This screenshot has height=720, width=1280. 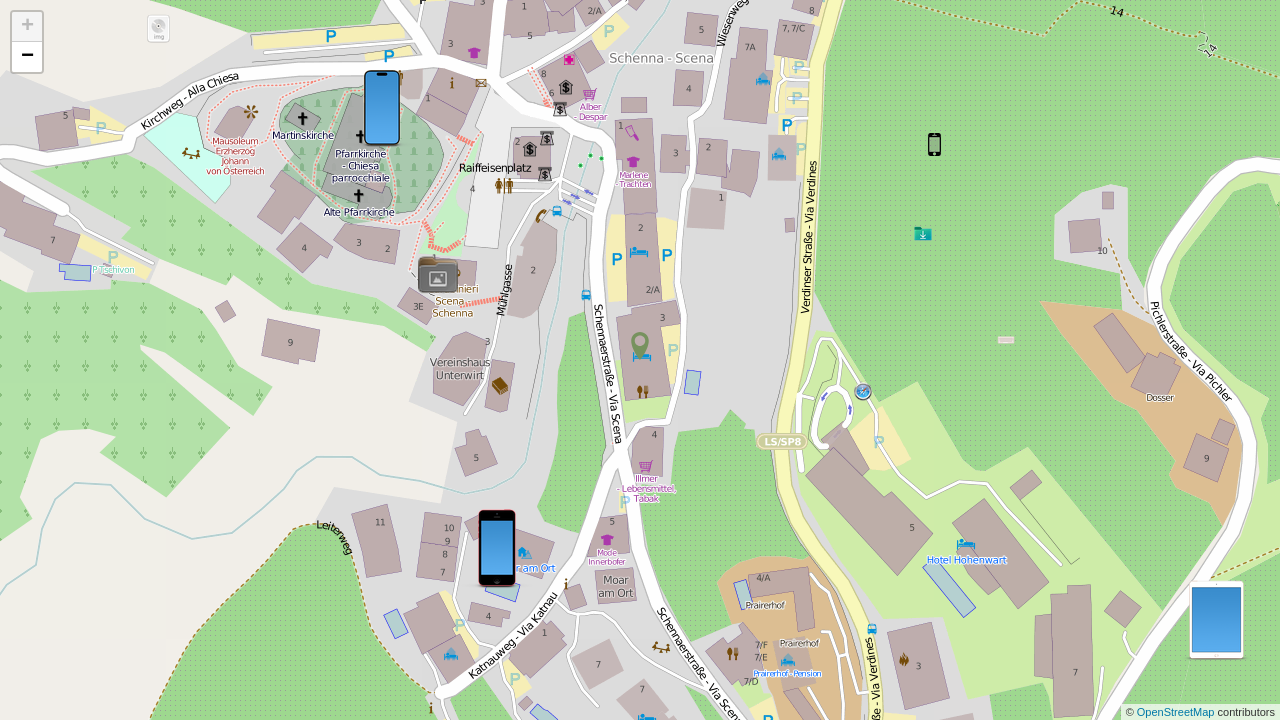 I want to click on manage connected iPhone 5c device, so click(x=497, y=549).